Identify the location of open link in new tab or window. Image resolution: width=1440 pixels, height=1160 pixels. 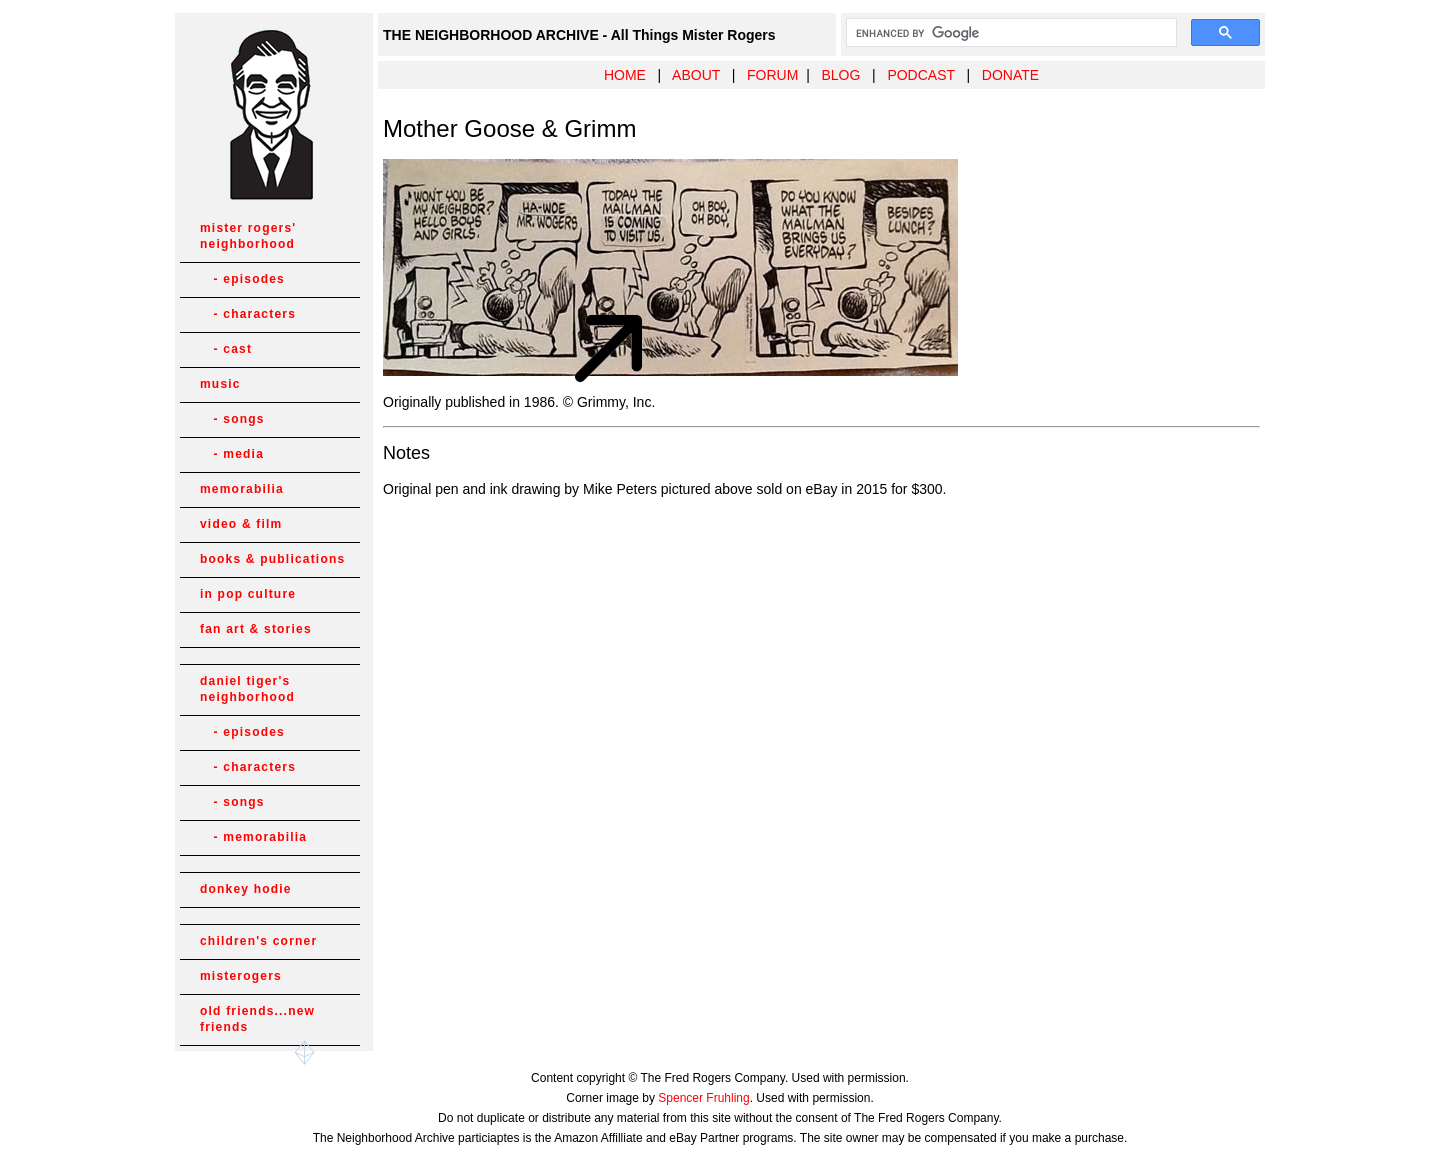
(608, 348).